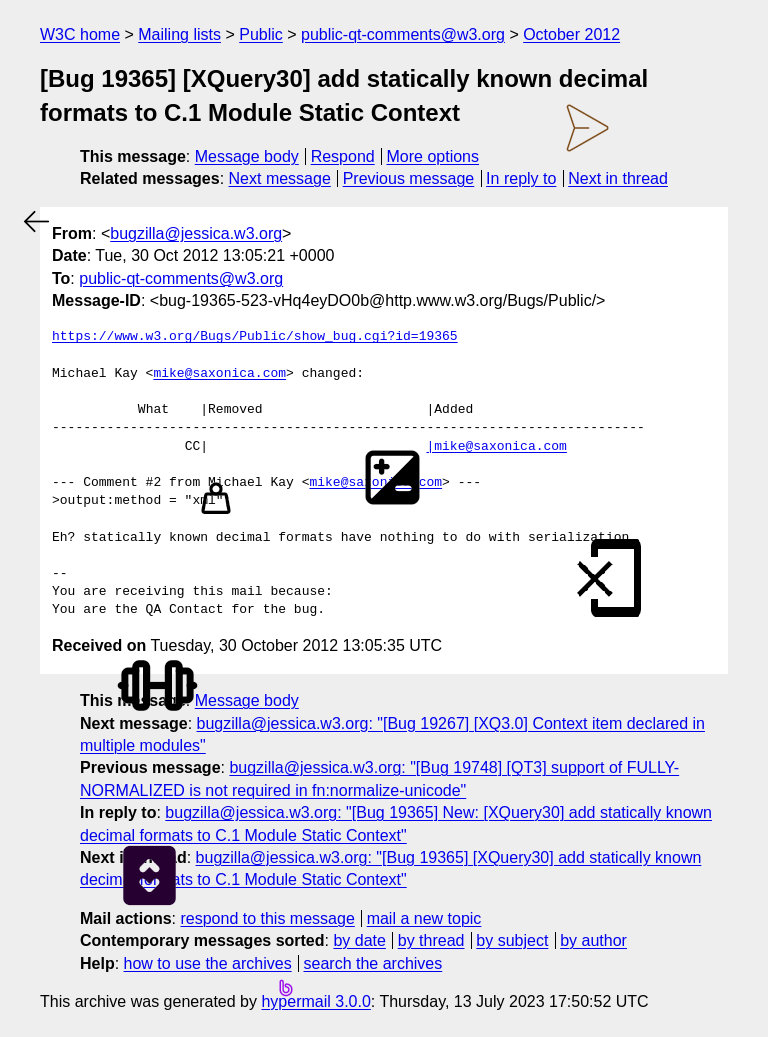 This screenshot has height=1037, width=768. I want to click on send a message, so click(585, 128).